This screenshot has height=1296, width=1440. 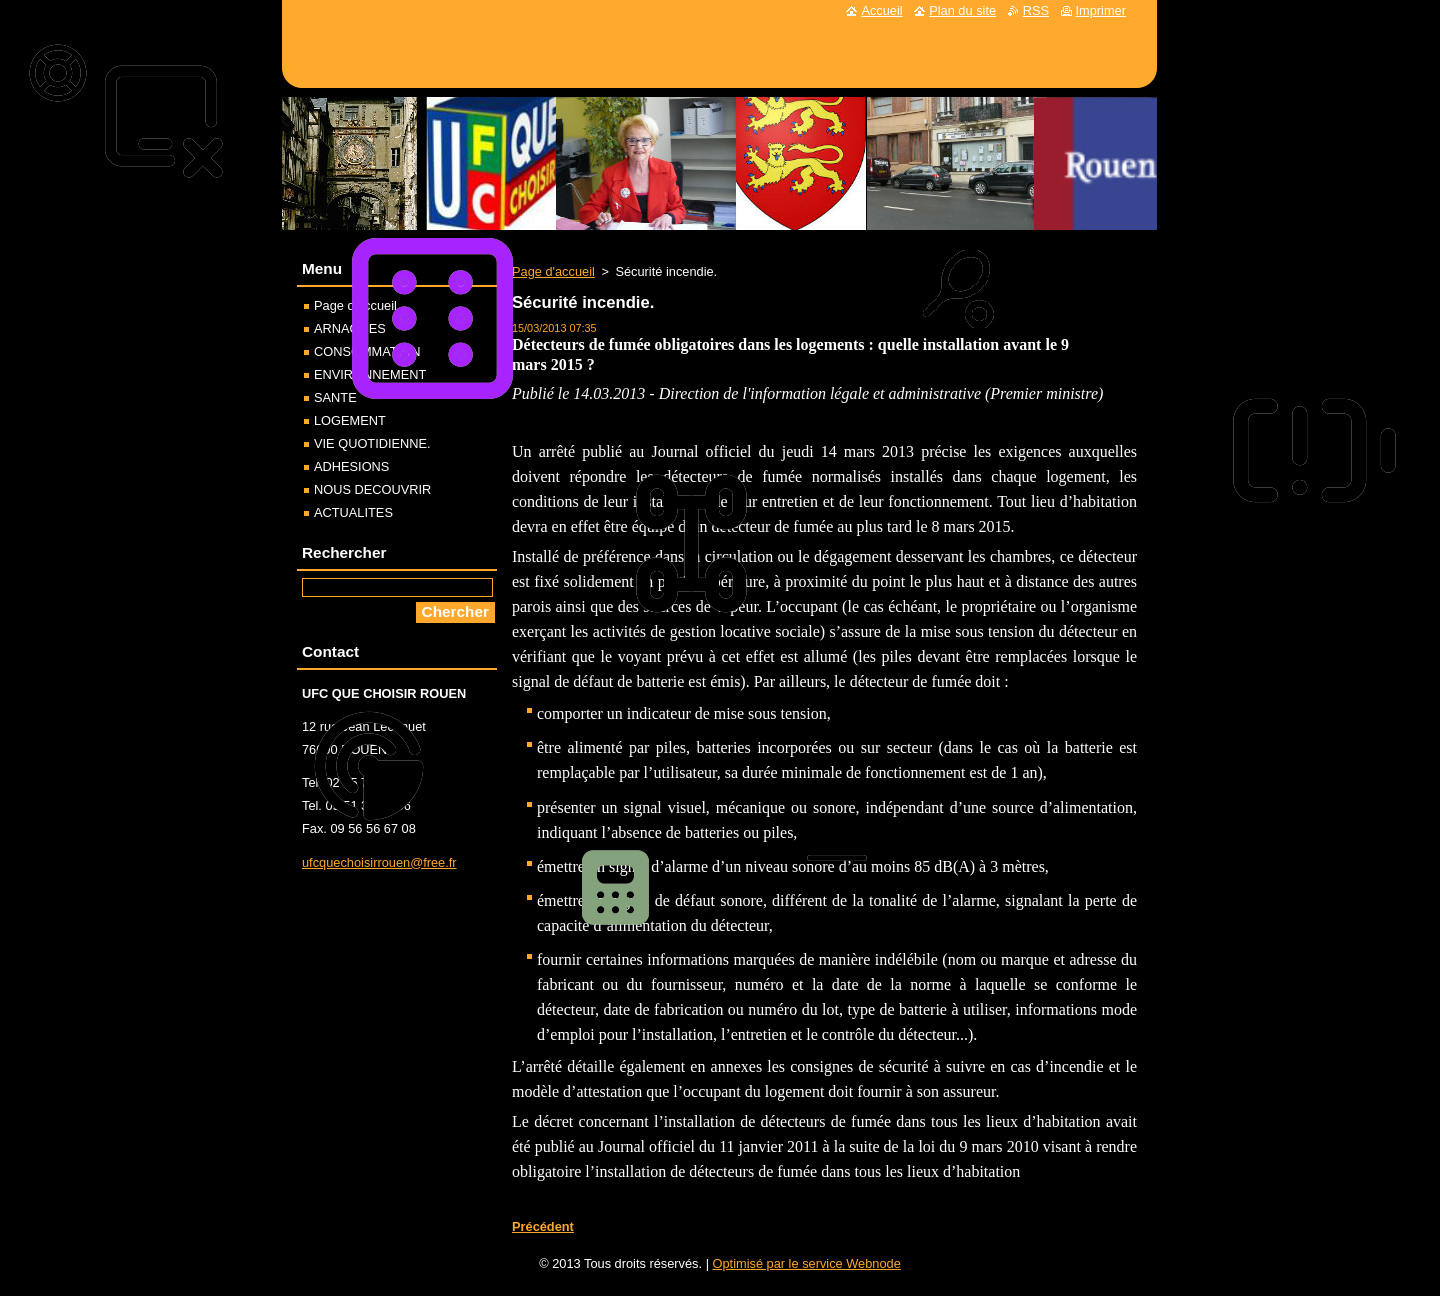 What do you see at coordinates (615, 887) in the screenshot?
I see `open the calculator app` at bounding box center [615, 887].